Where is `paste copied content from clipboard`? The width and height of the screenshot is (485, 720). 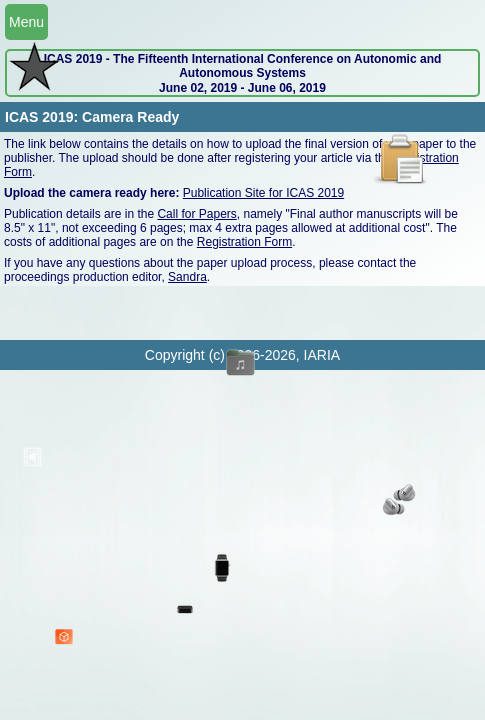
paste copied content from clipboard is located at coordinates (401, 160).